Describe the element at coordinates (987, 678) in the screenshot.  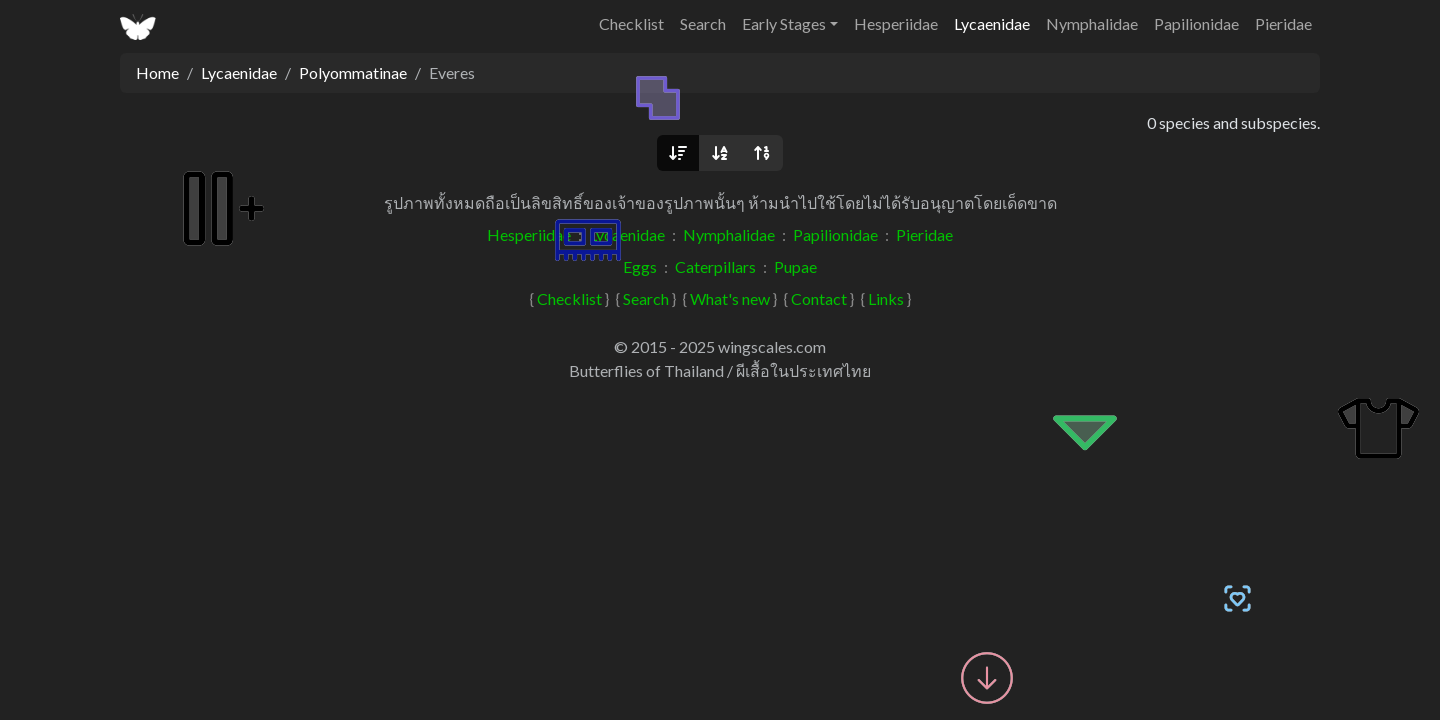
I see `download file or content` at that location.